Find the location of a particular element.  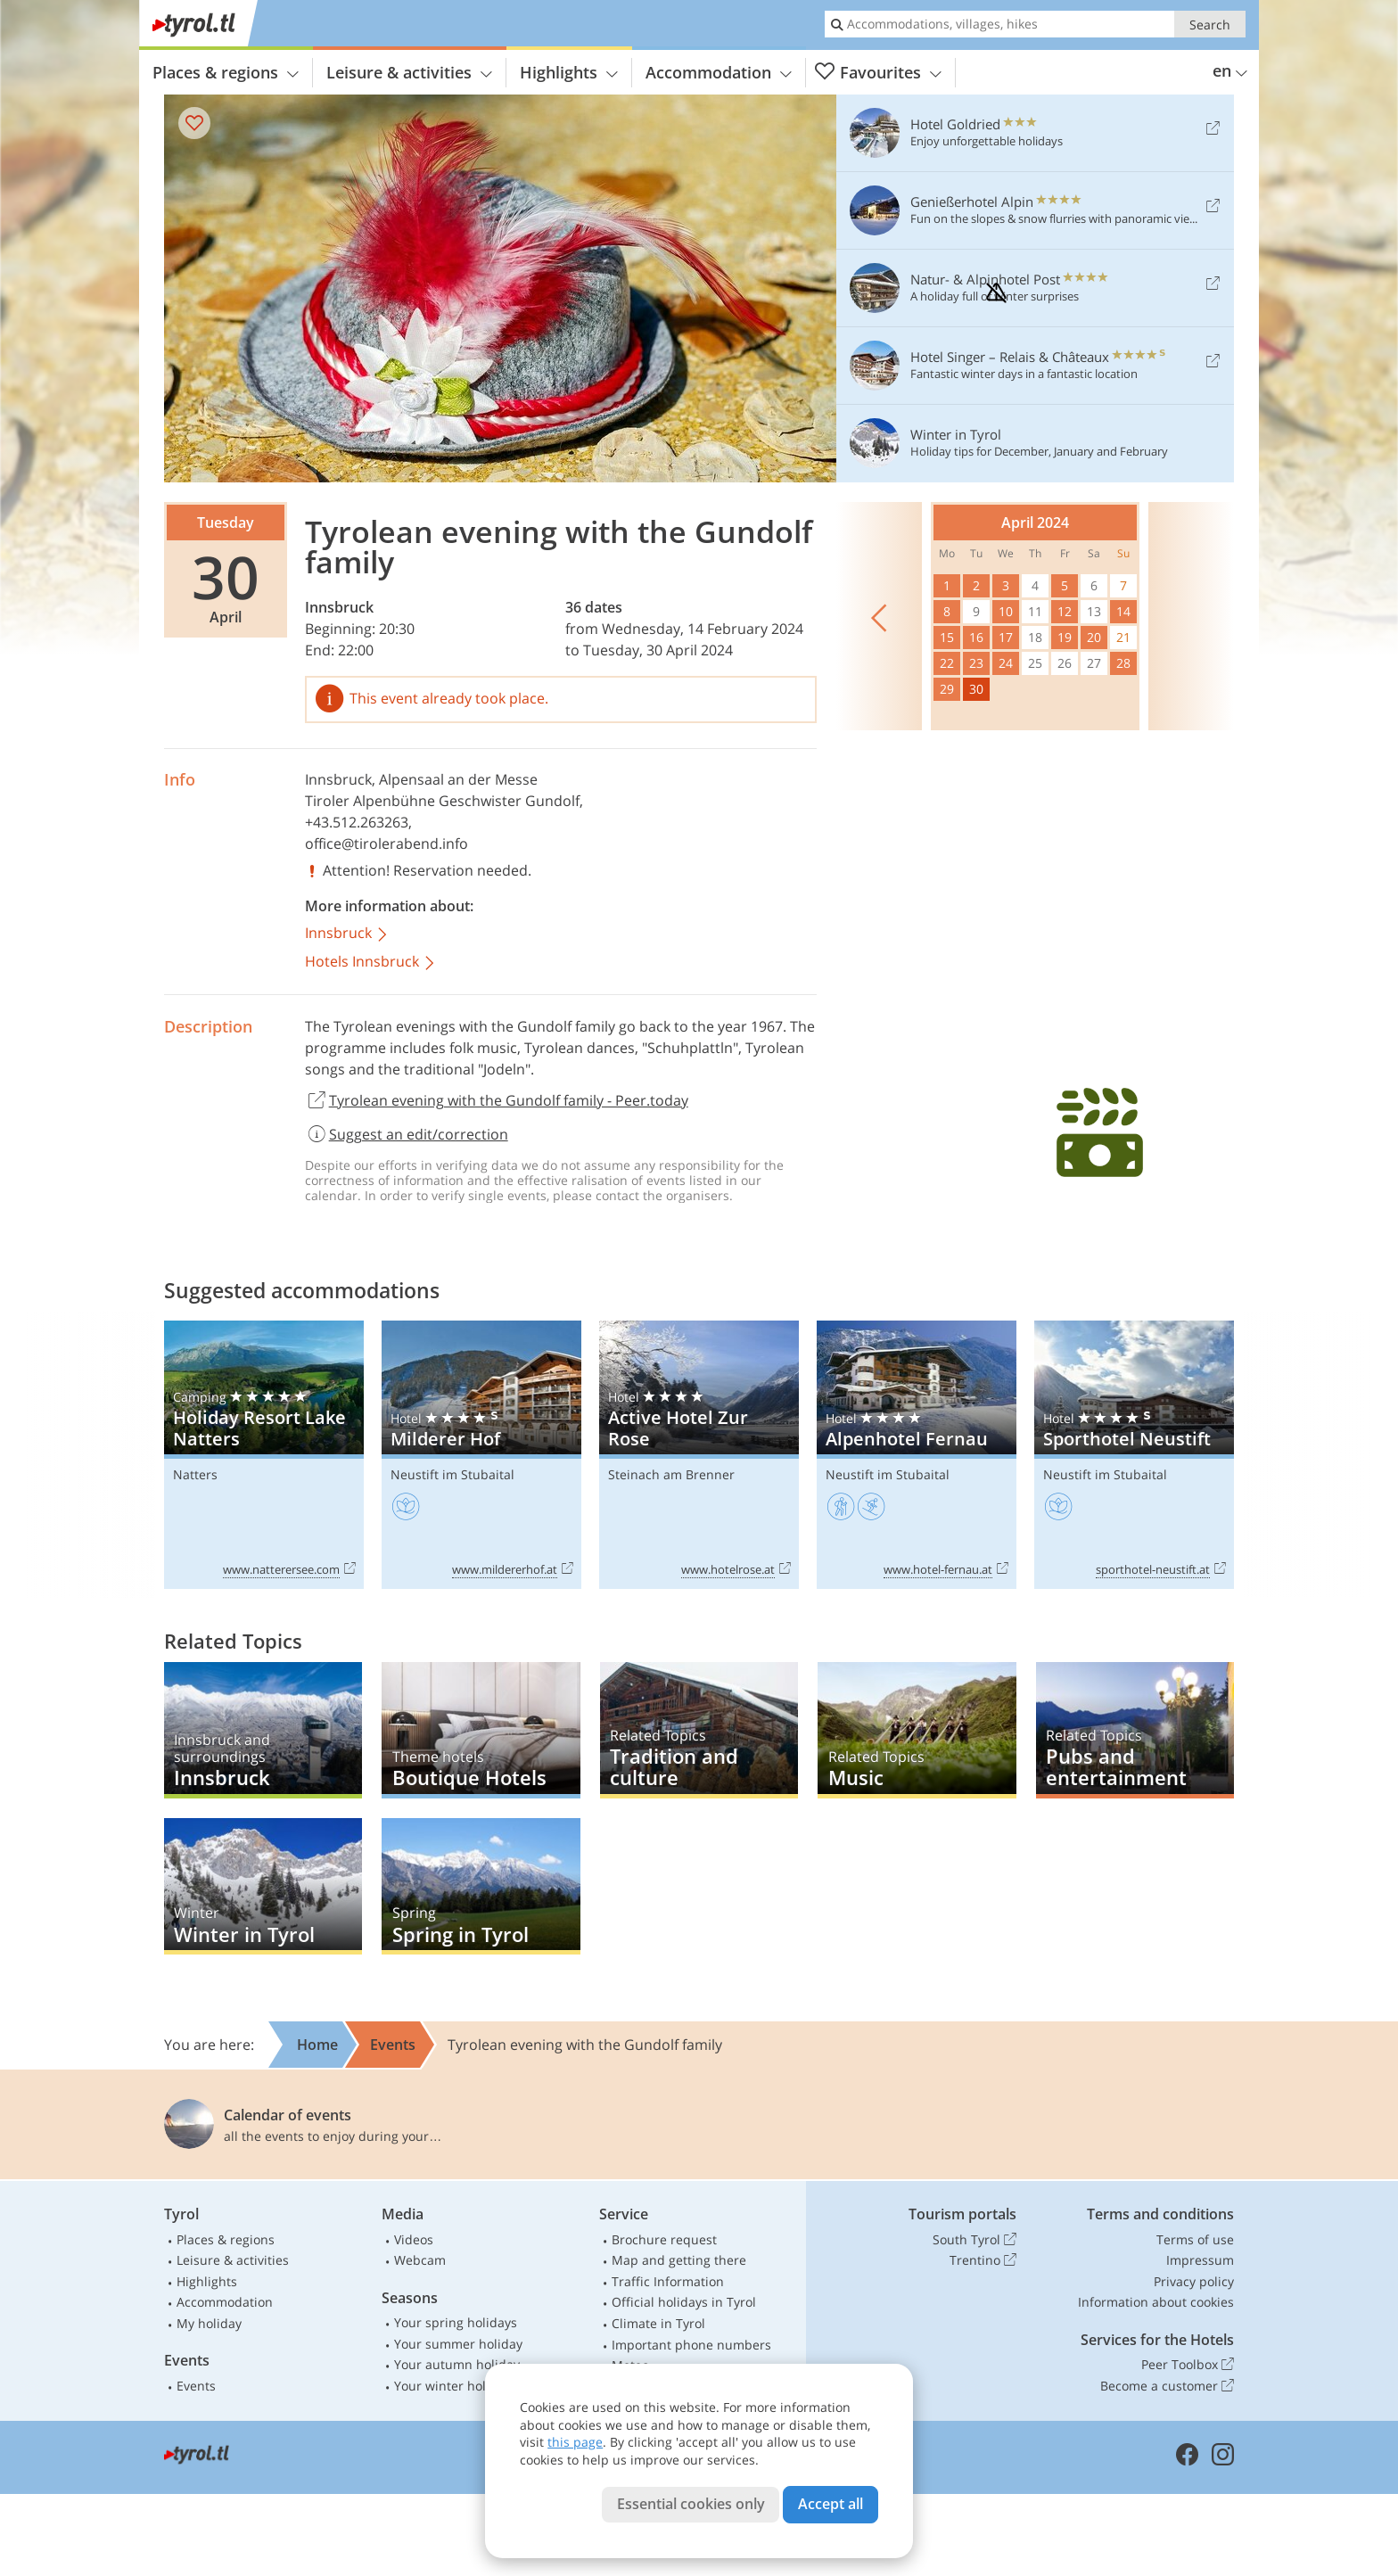

hide details or additional information is located at coordinates (996, 292).